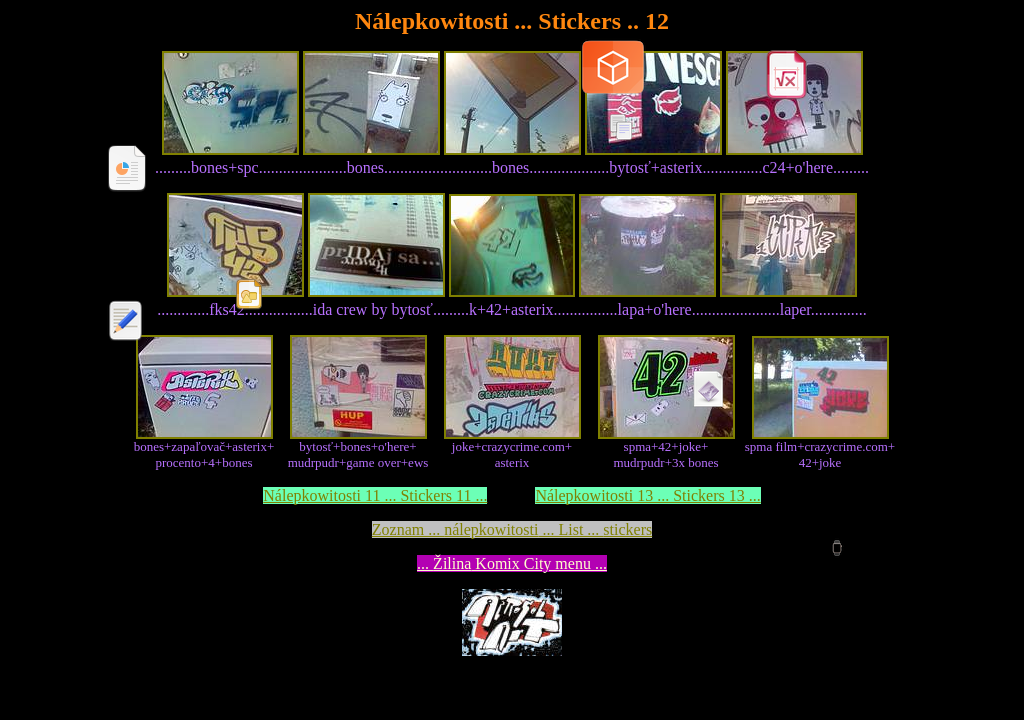  Describe the element at coordinates (837, 548) in the screenshot. I see `apple watch series 3 device identifier` at that location.